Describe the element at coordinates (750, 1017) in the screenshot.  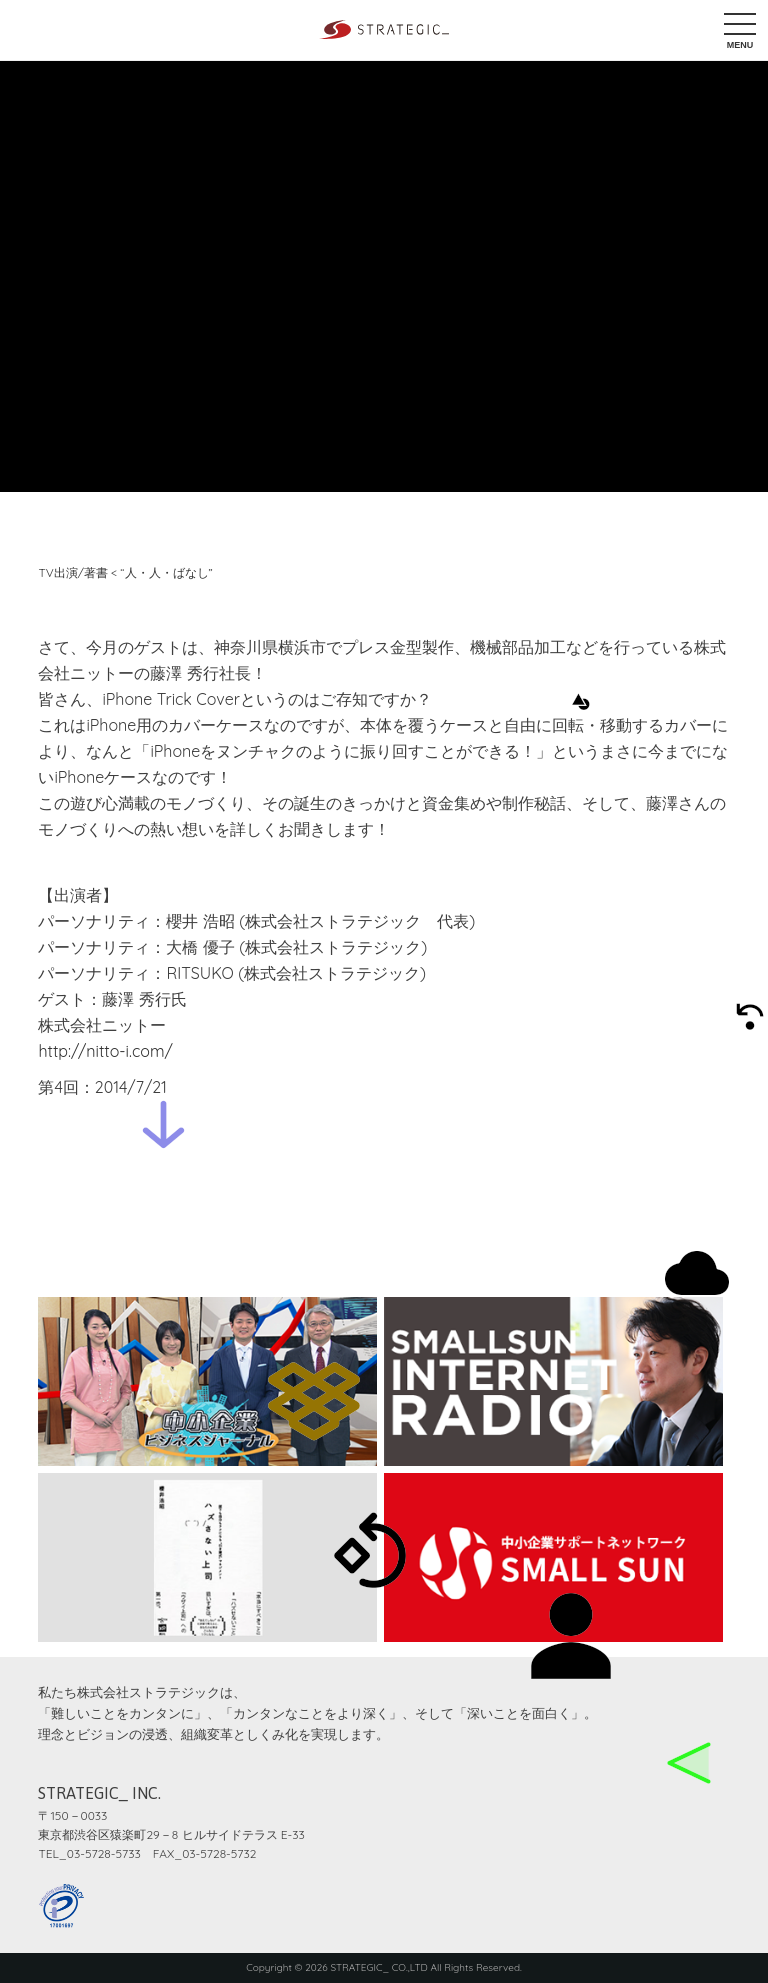
I see `step back to the previous line during debugging` at that location.